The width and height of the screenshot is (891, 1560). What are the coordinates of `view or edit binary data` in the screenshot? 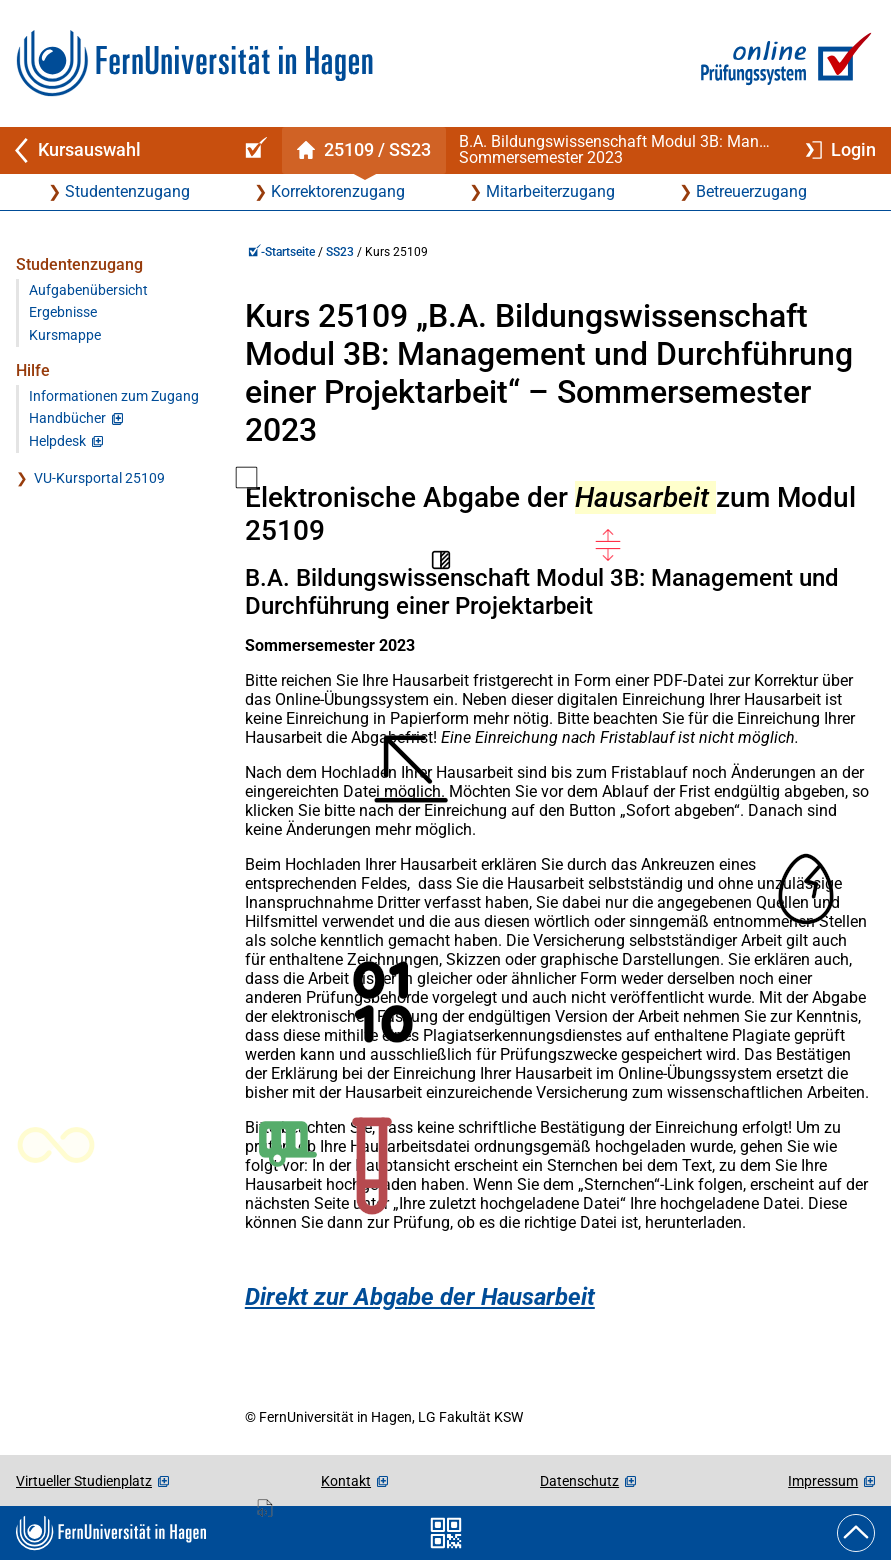 It's located at (383, 1002).